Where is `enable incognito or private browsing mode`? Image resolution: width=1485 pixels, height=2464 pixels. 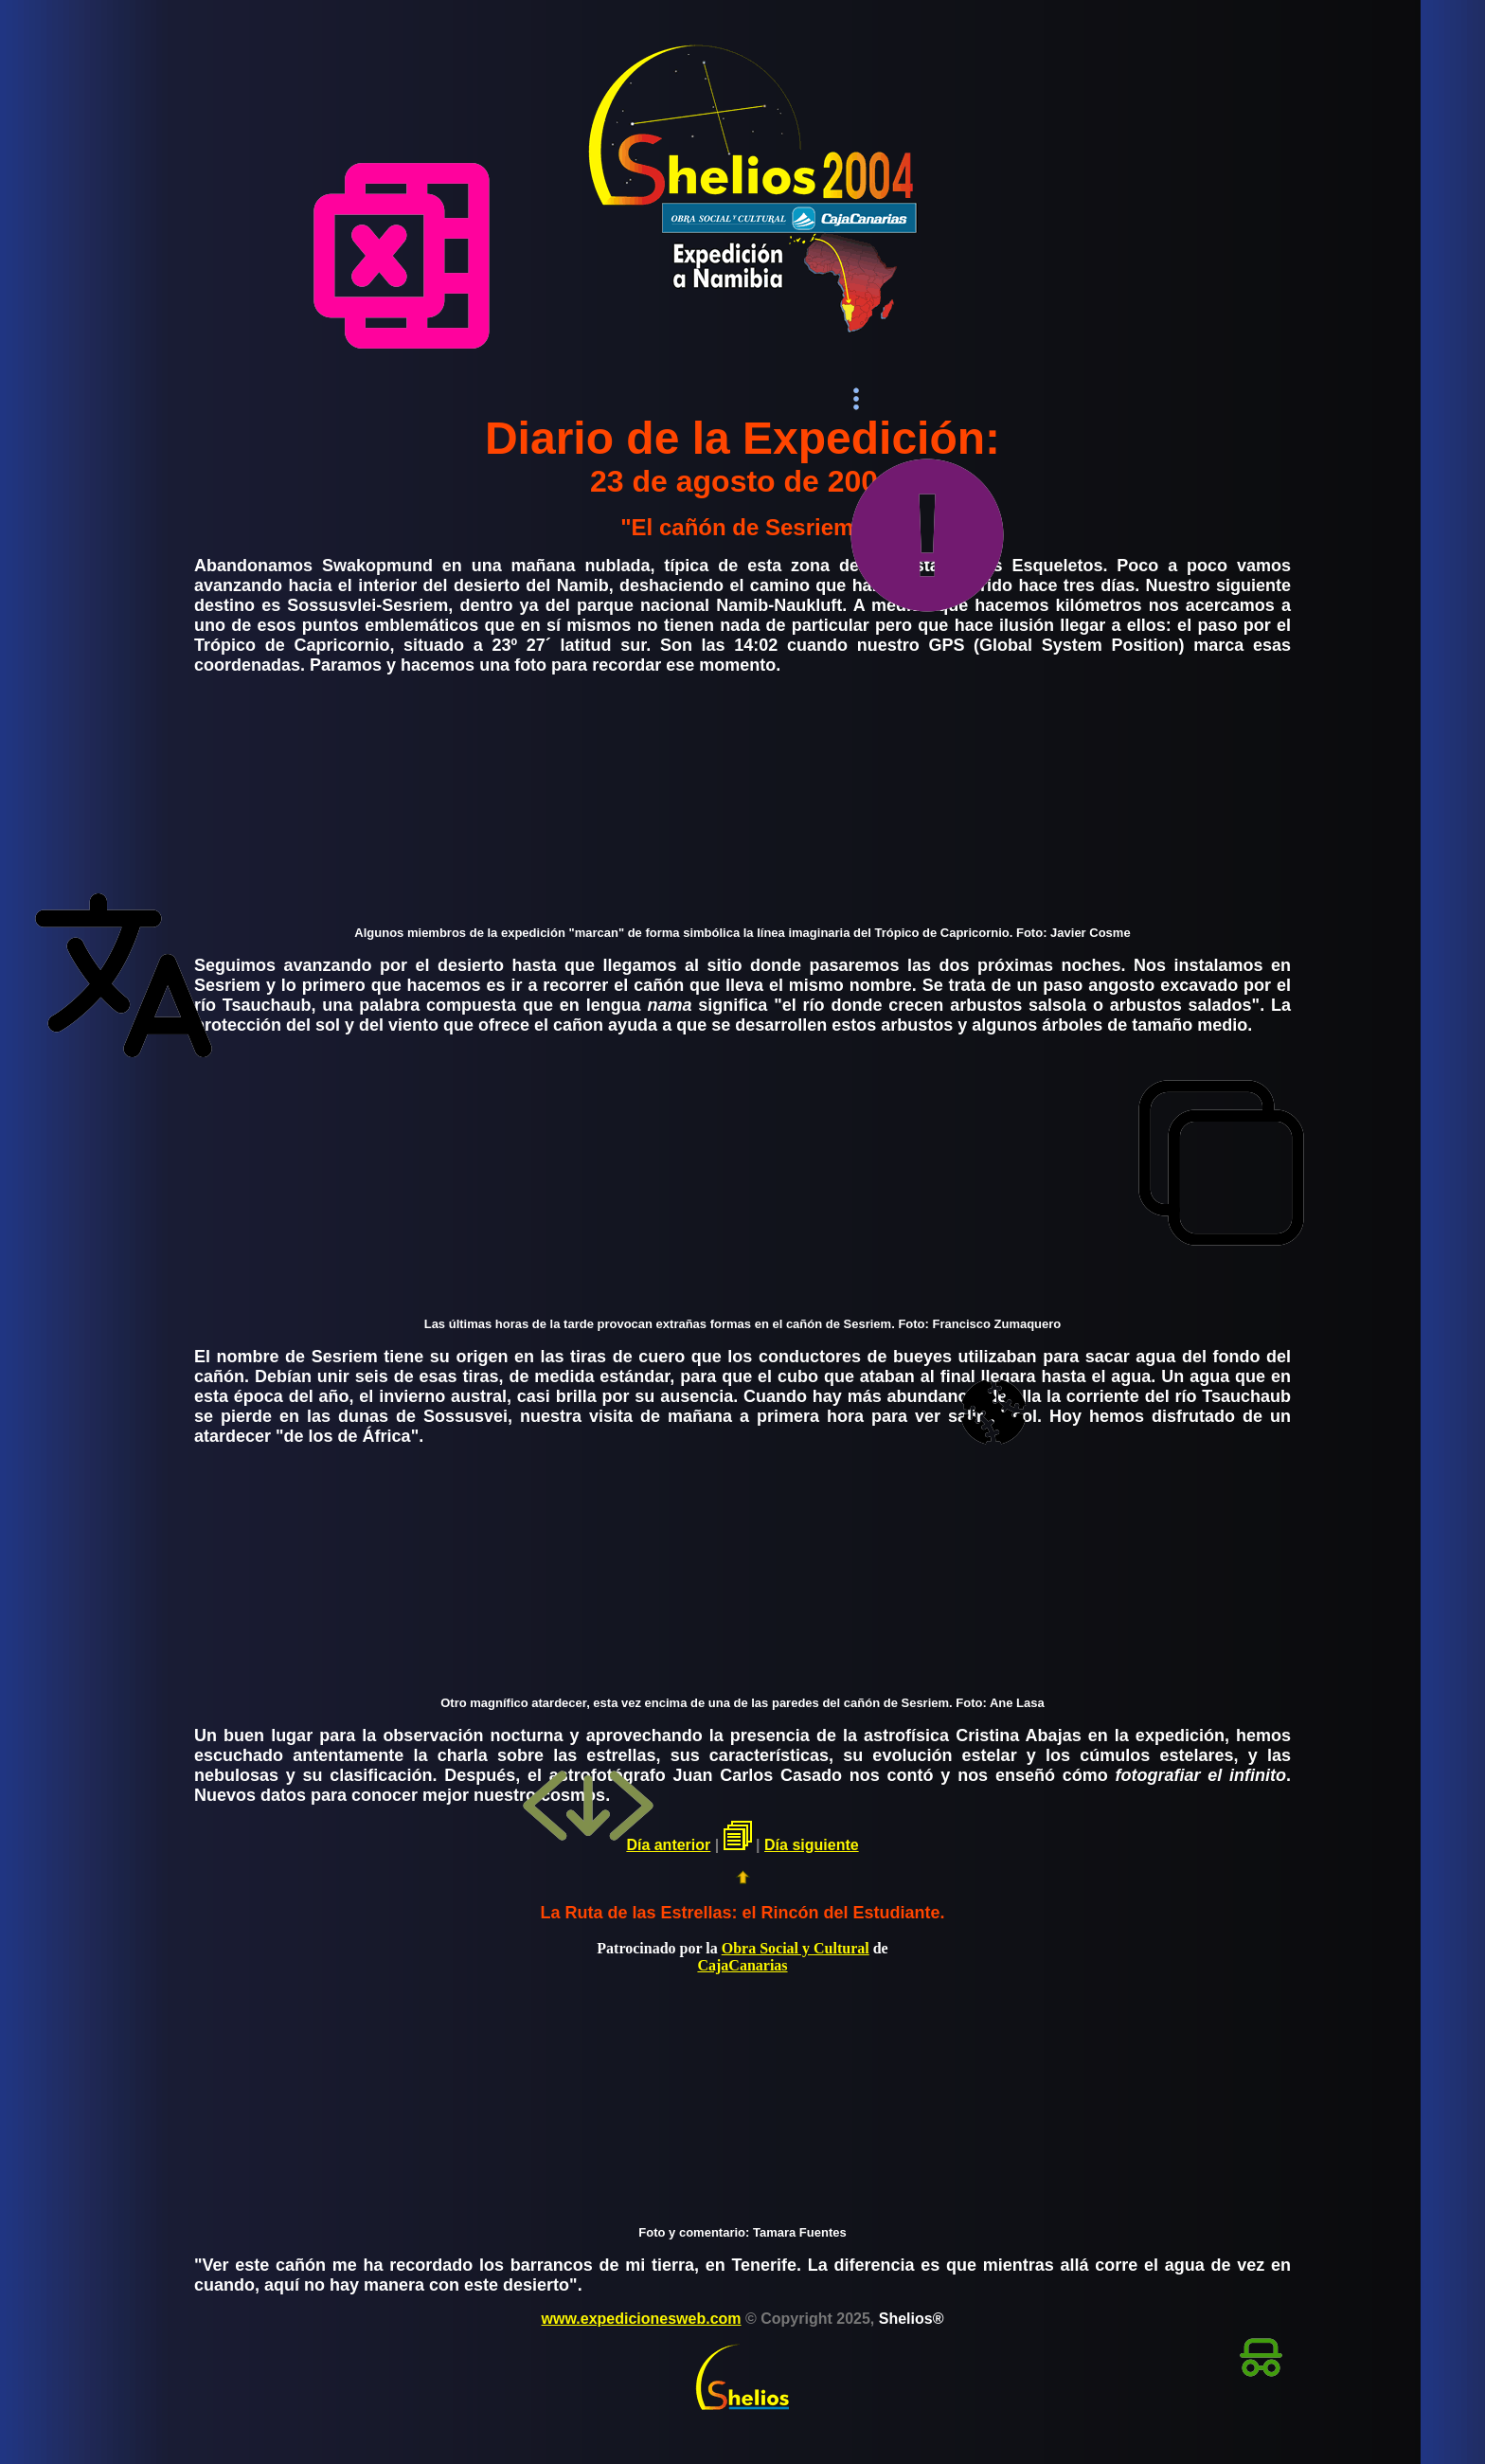 enable incognito or private browsing mode is located at coordinates (1261, 2357).